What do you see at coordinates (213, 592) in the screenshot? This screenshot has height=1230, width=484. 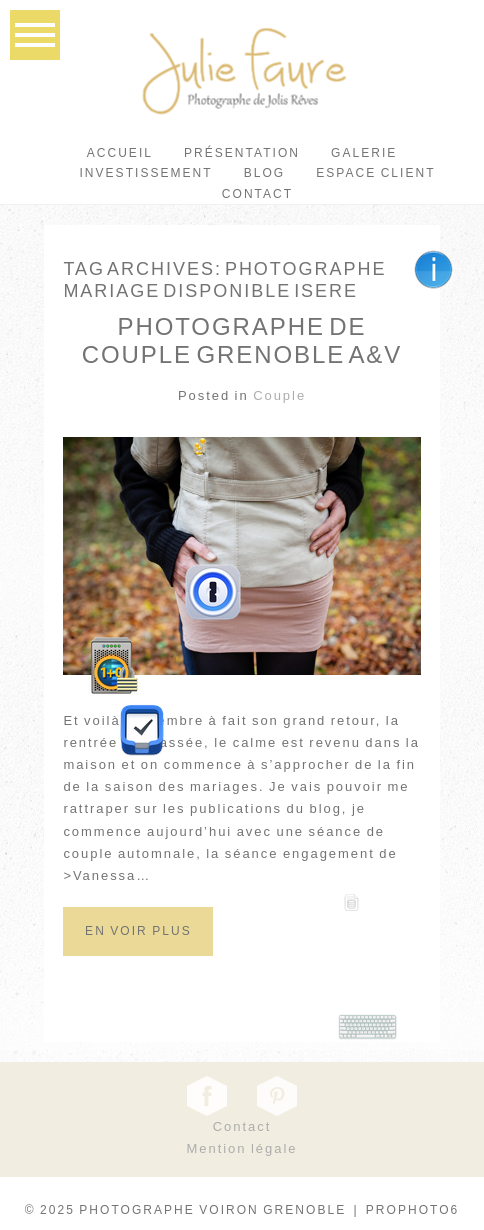 I see `open 1Password to access saved passwords` at bounding box center [213, 592].